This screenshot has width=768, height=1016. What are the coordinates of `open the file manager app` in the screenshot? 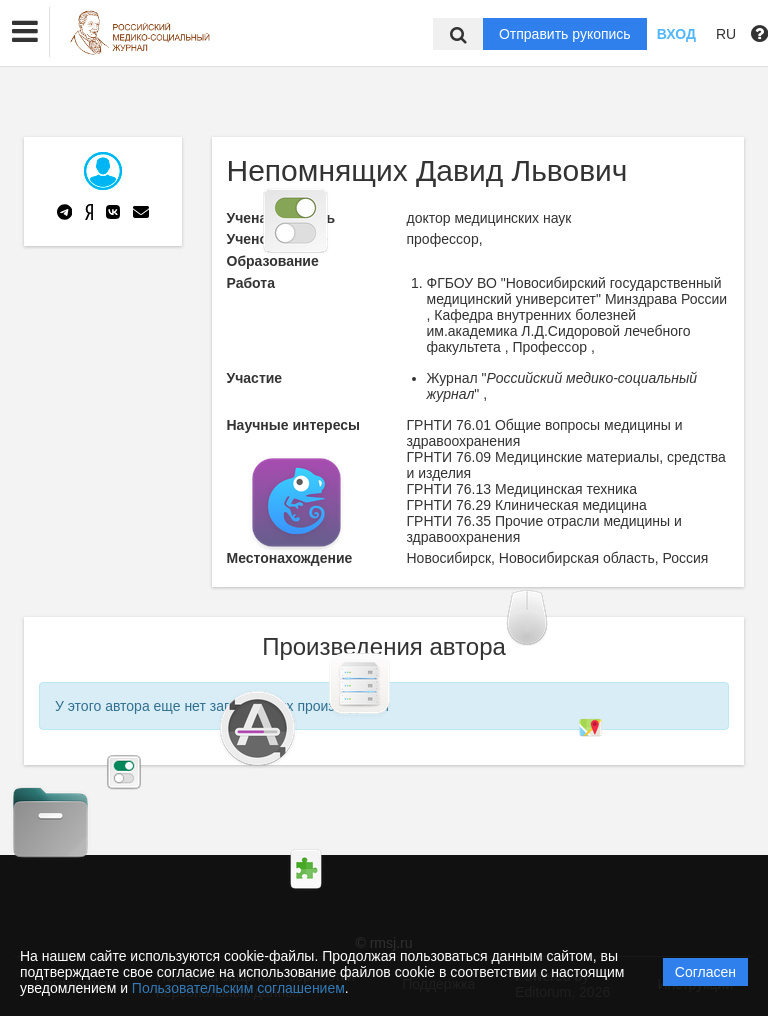 It's located at (50, 822).